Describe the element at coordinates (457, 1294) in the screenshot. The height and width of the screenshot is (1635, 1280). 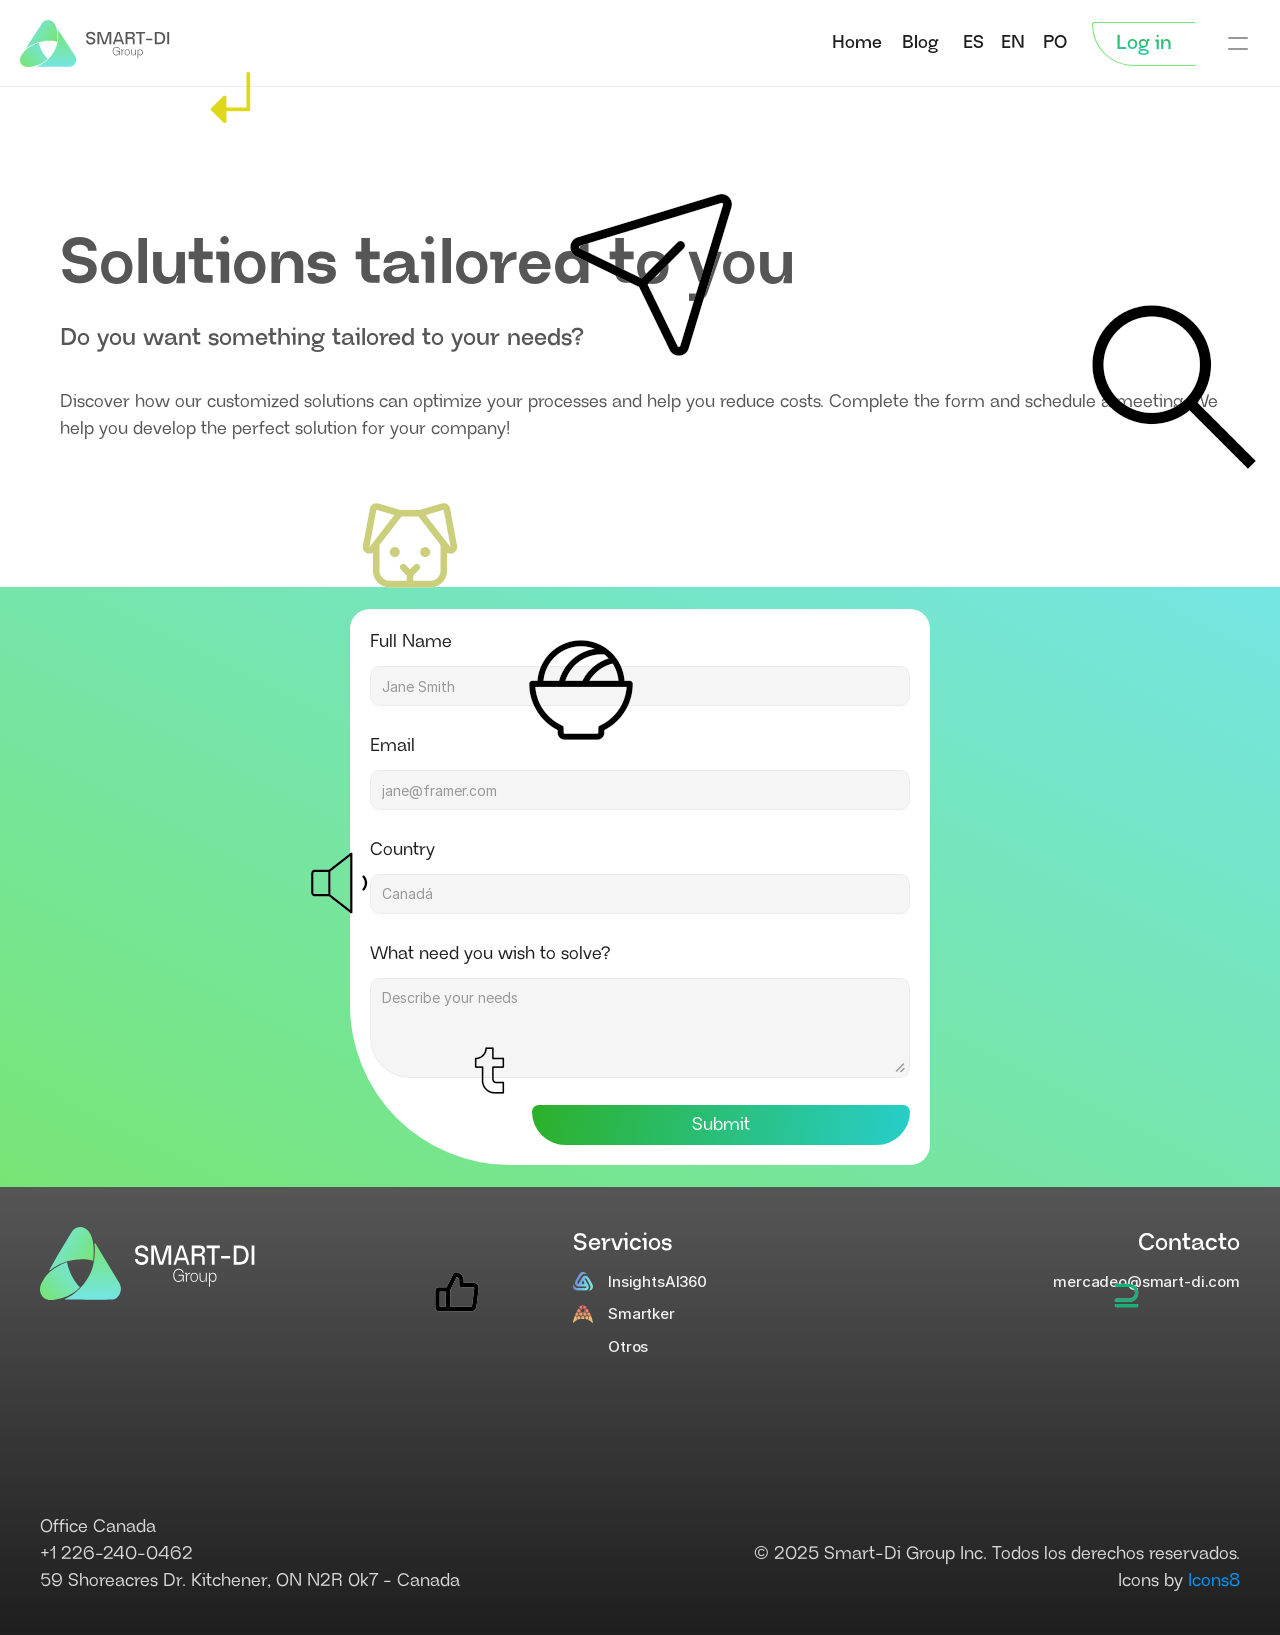
I see `like or approve a post` at that location.